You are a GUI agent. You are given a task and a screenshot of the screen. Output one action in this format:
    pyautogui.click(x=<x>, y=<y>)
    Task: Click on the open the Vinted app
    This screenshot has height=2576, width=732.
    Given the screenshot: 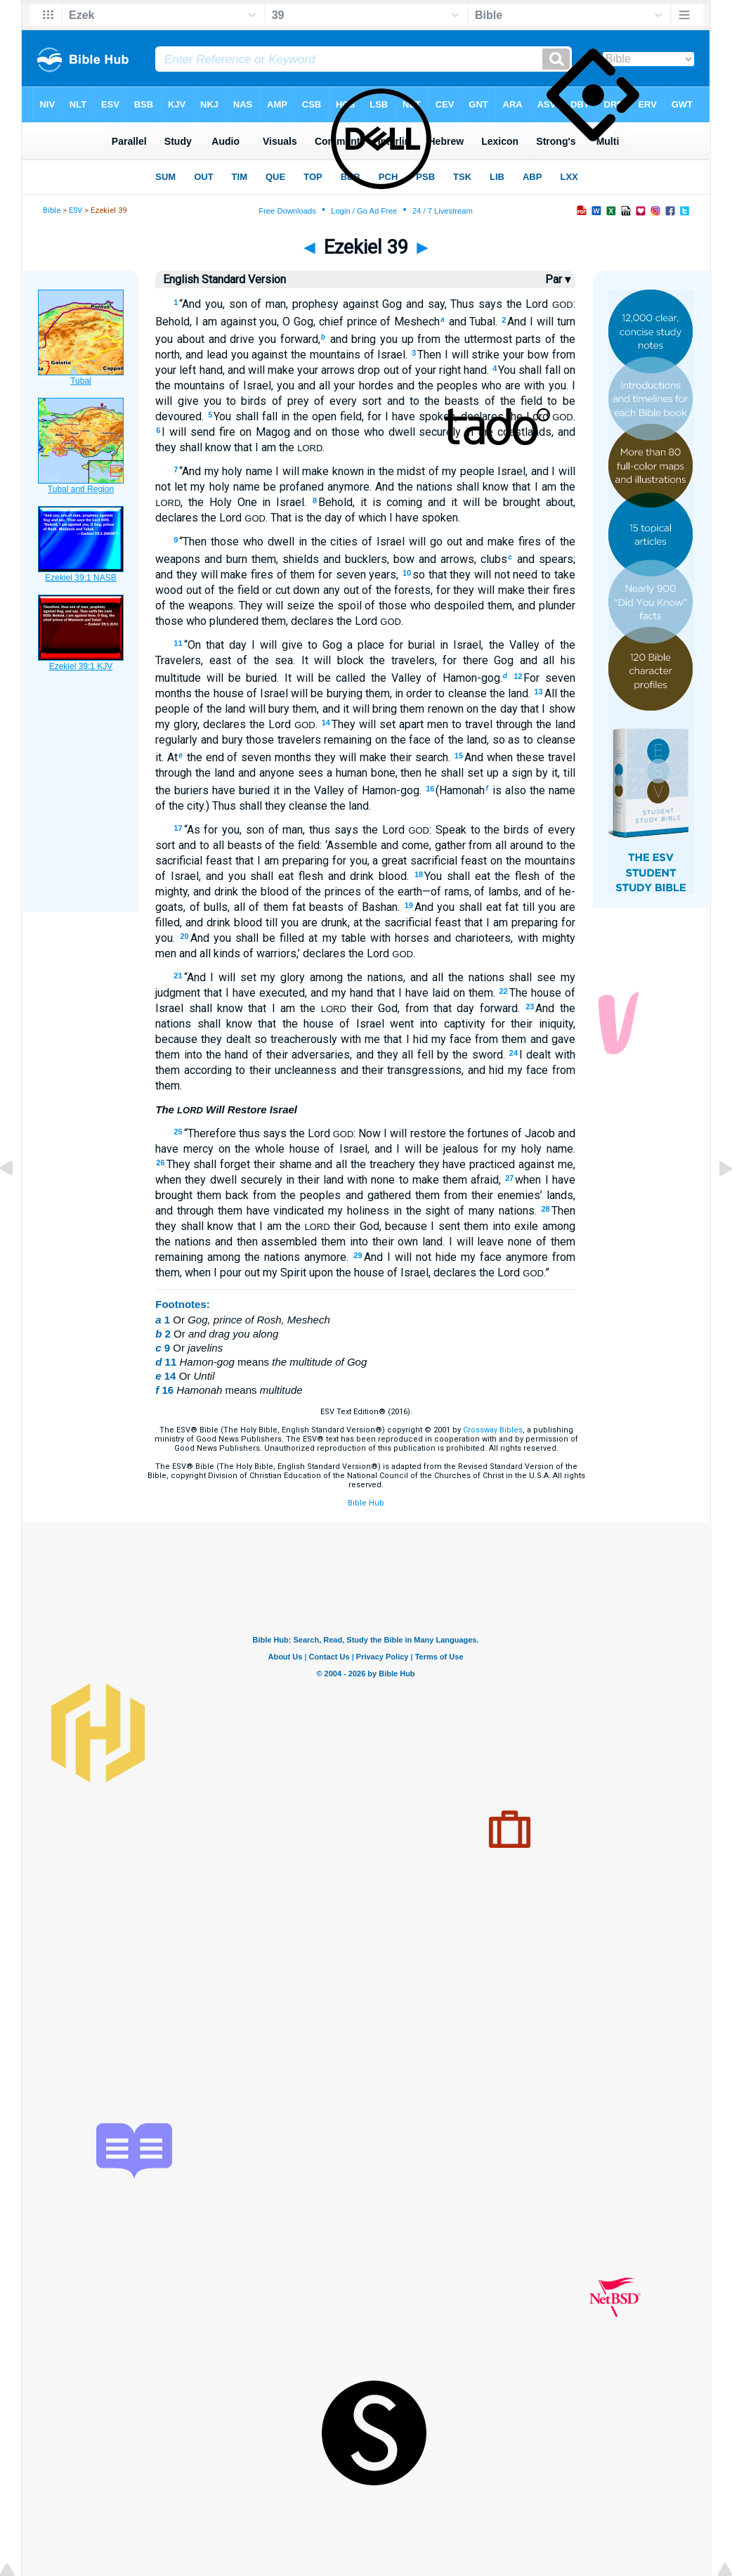 What is the action you would take?
    pyautogui.click(x=618, y=1023)
    